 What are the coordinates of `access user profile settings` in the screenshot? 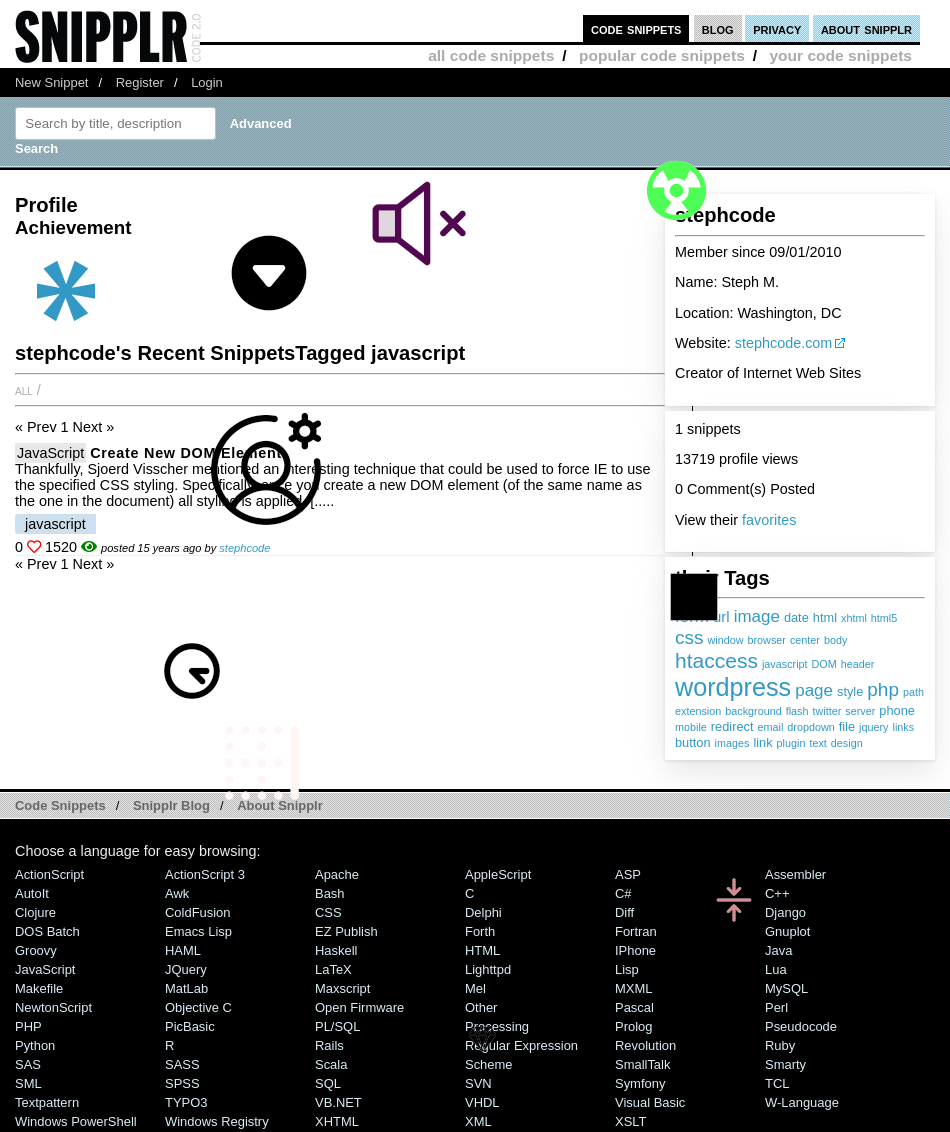 It's located at (266, 470).